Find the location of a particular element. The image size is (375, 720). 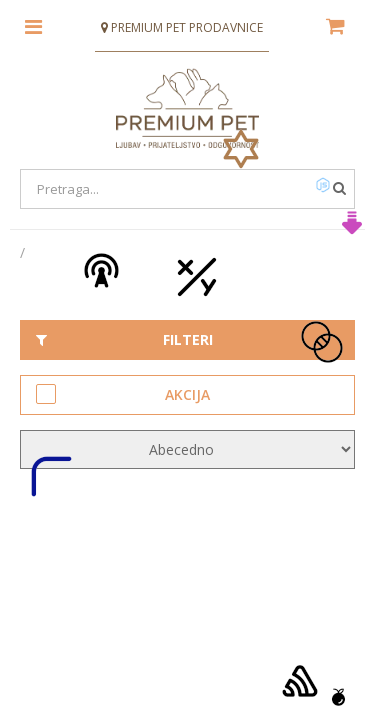

indicates jewish or kosher-related content is located at coordinates (241, 149).